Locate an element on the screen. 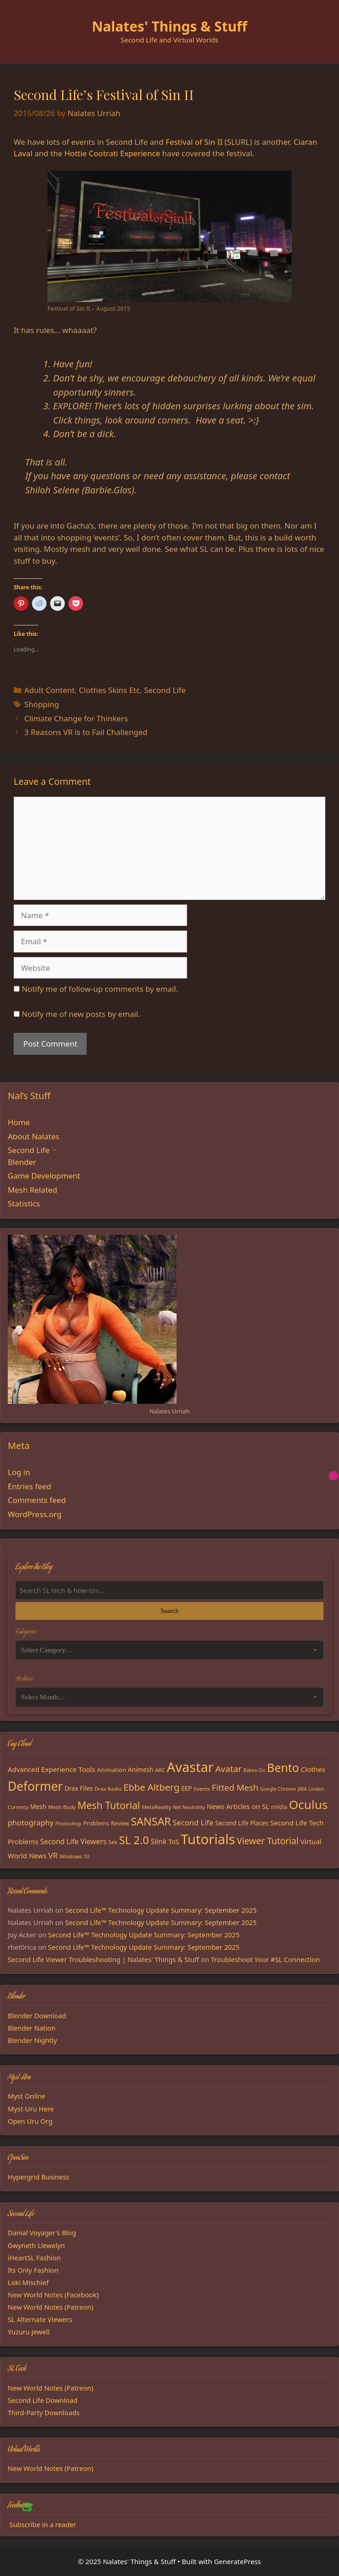 The height and width of the screenshot is (2576, 339). access storage drives or disk management is located at coordinates (27, 2507).